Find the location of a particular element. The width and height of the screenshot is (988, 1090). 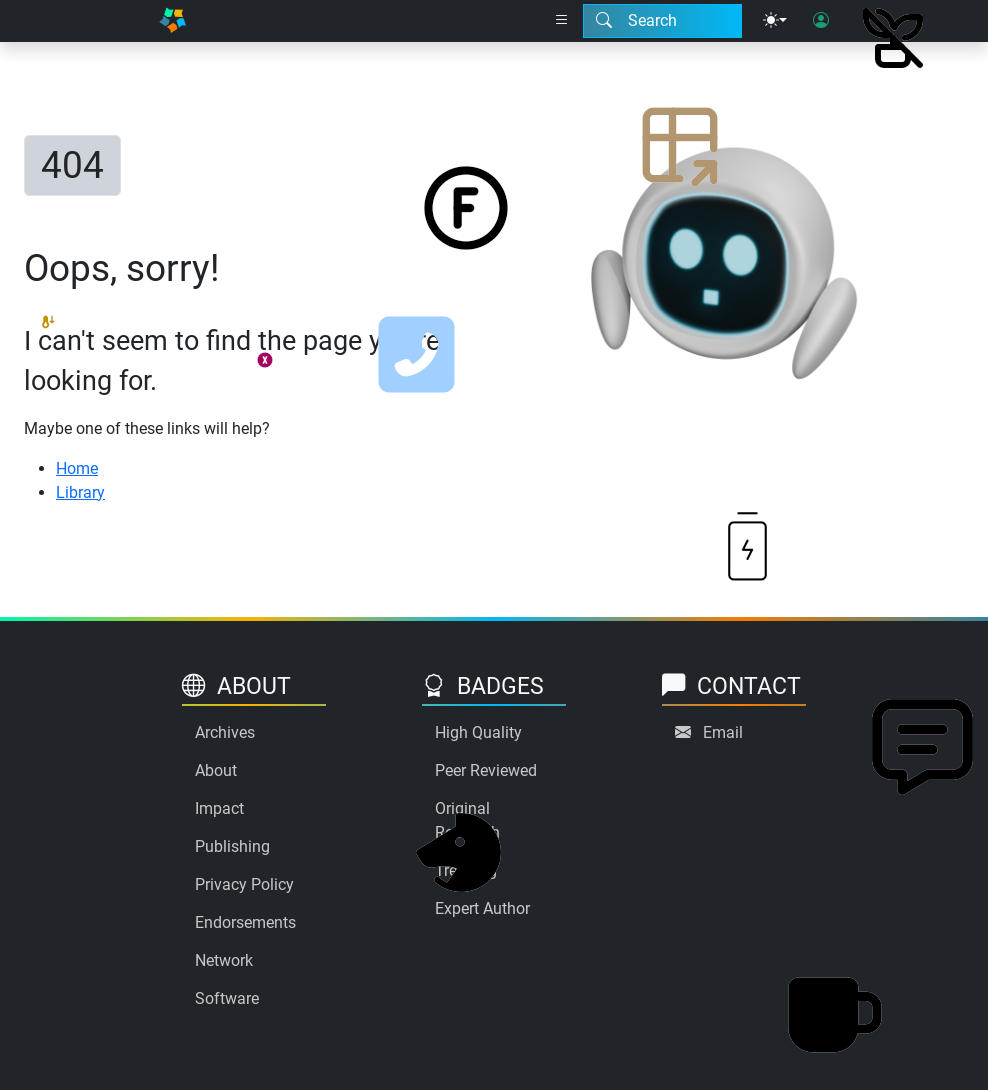

make or receive a phone call is located at coordinates (416, 354).